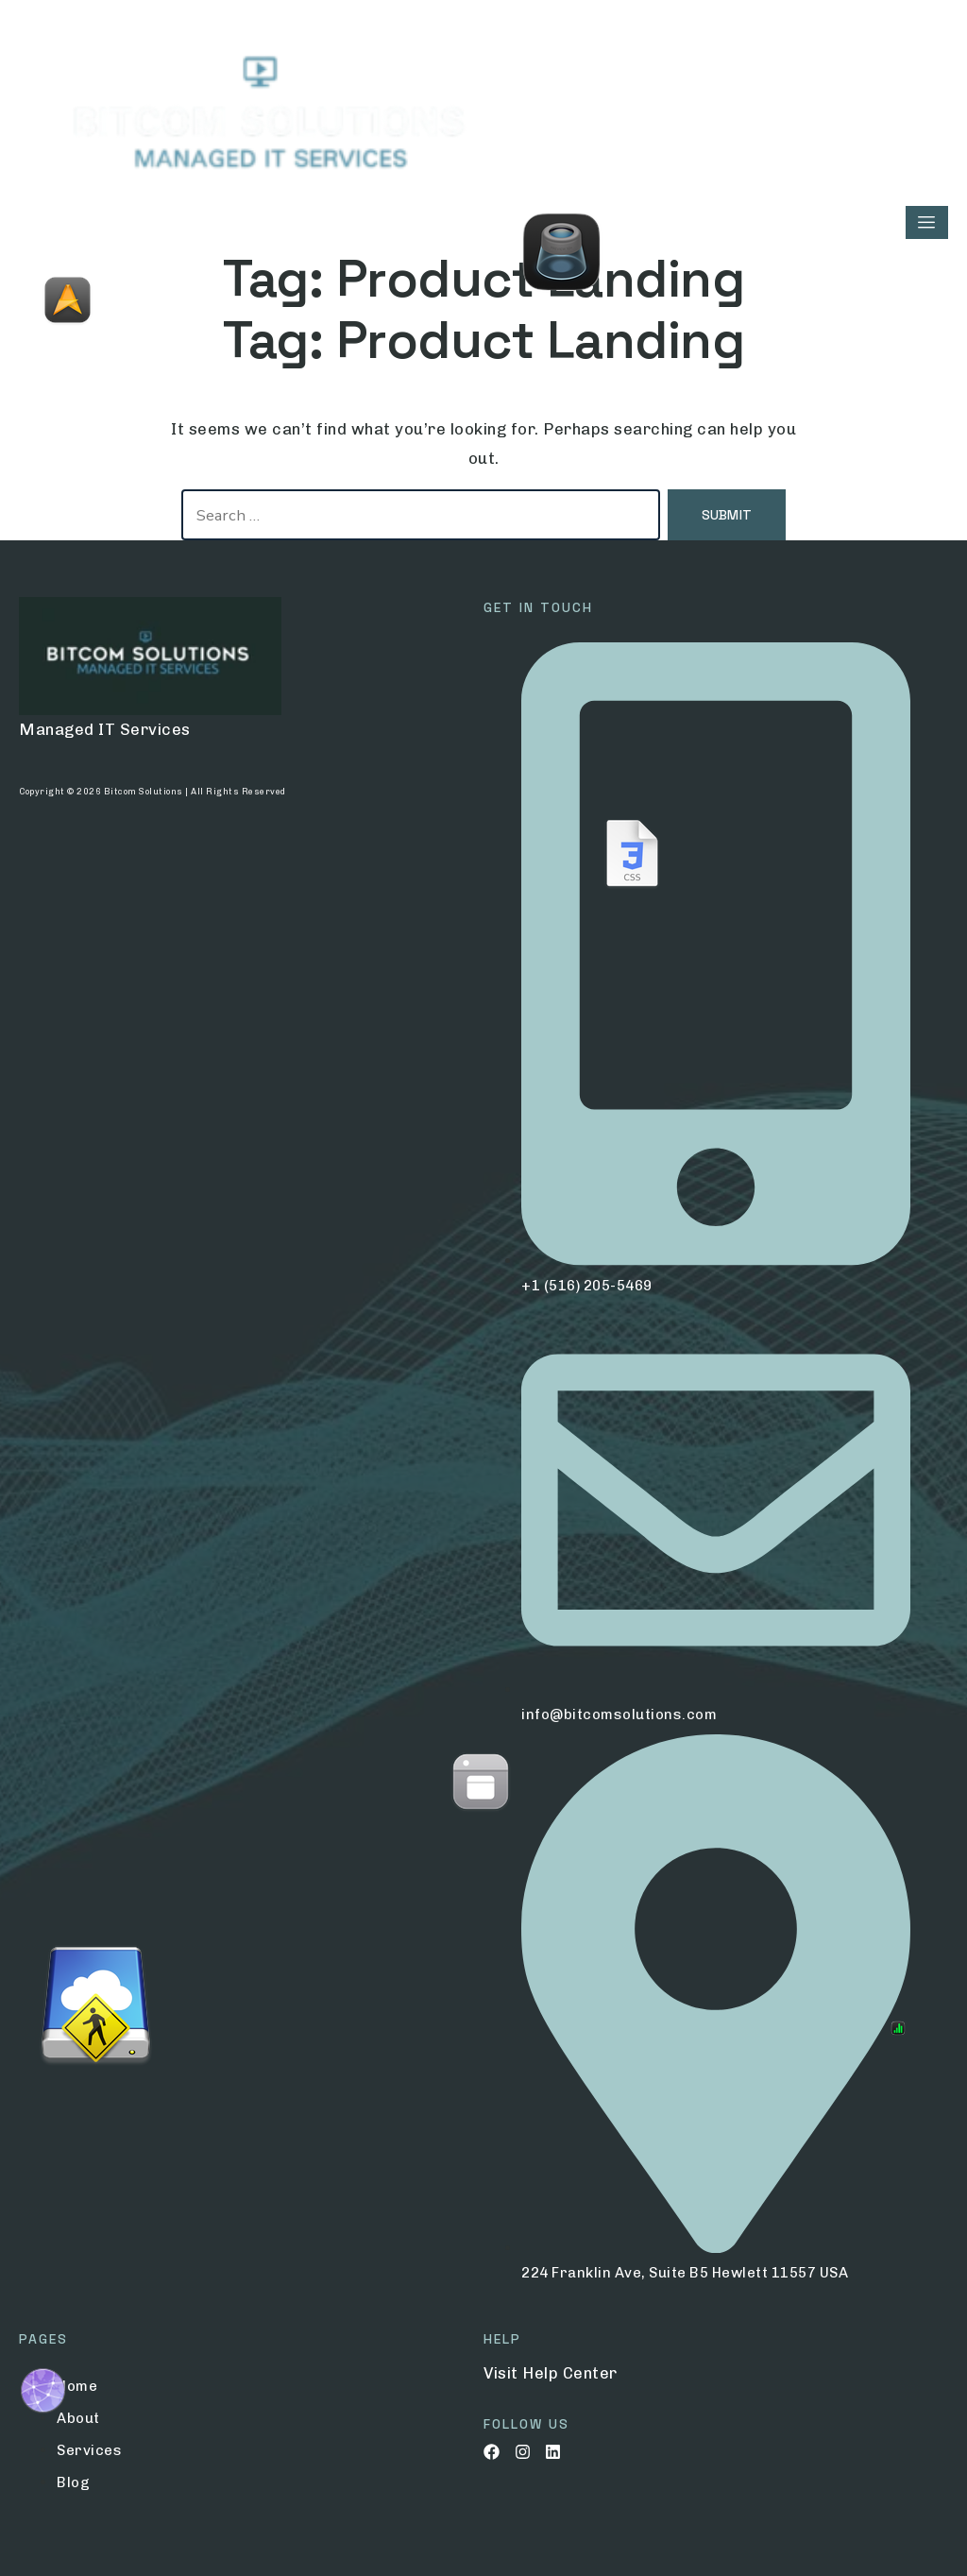  I want to click on open Preview app to view images and PDFs, so click(561, 251).